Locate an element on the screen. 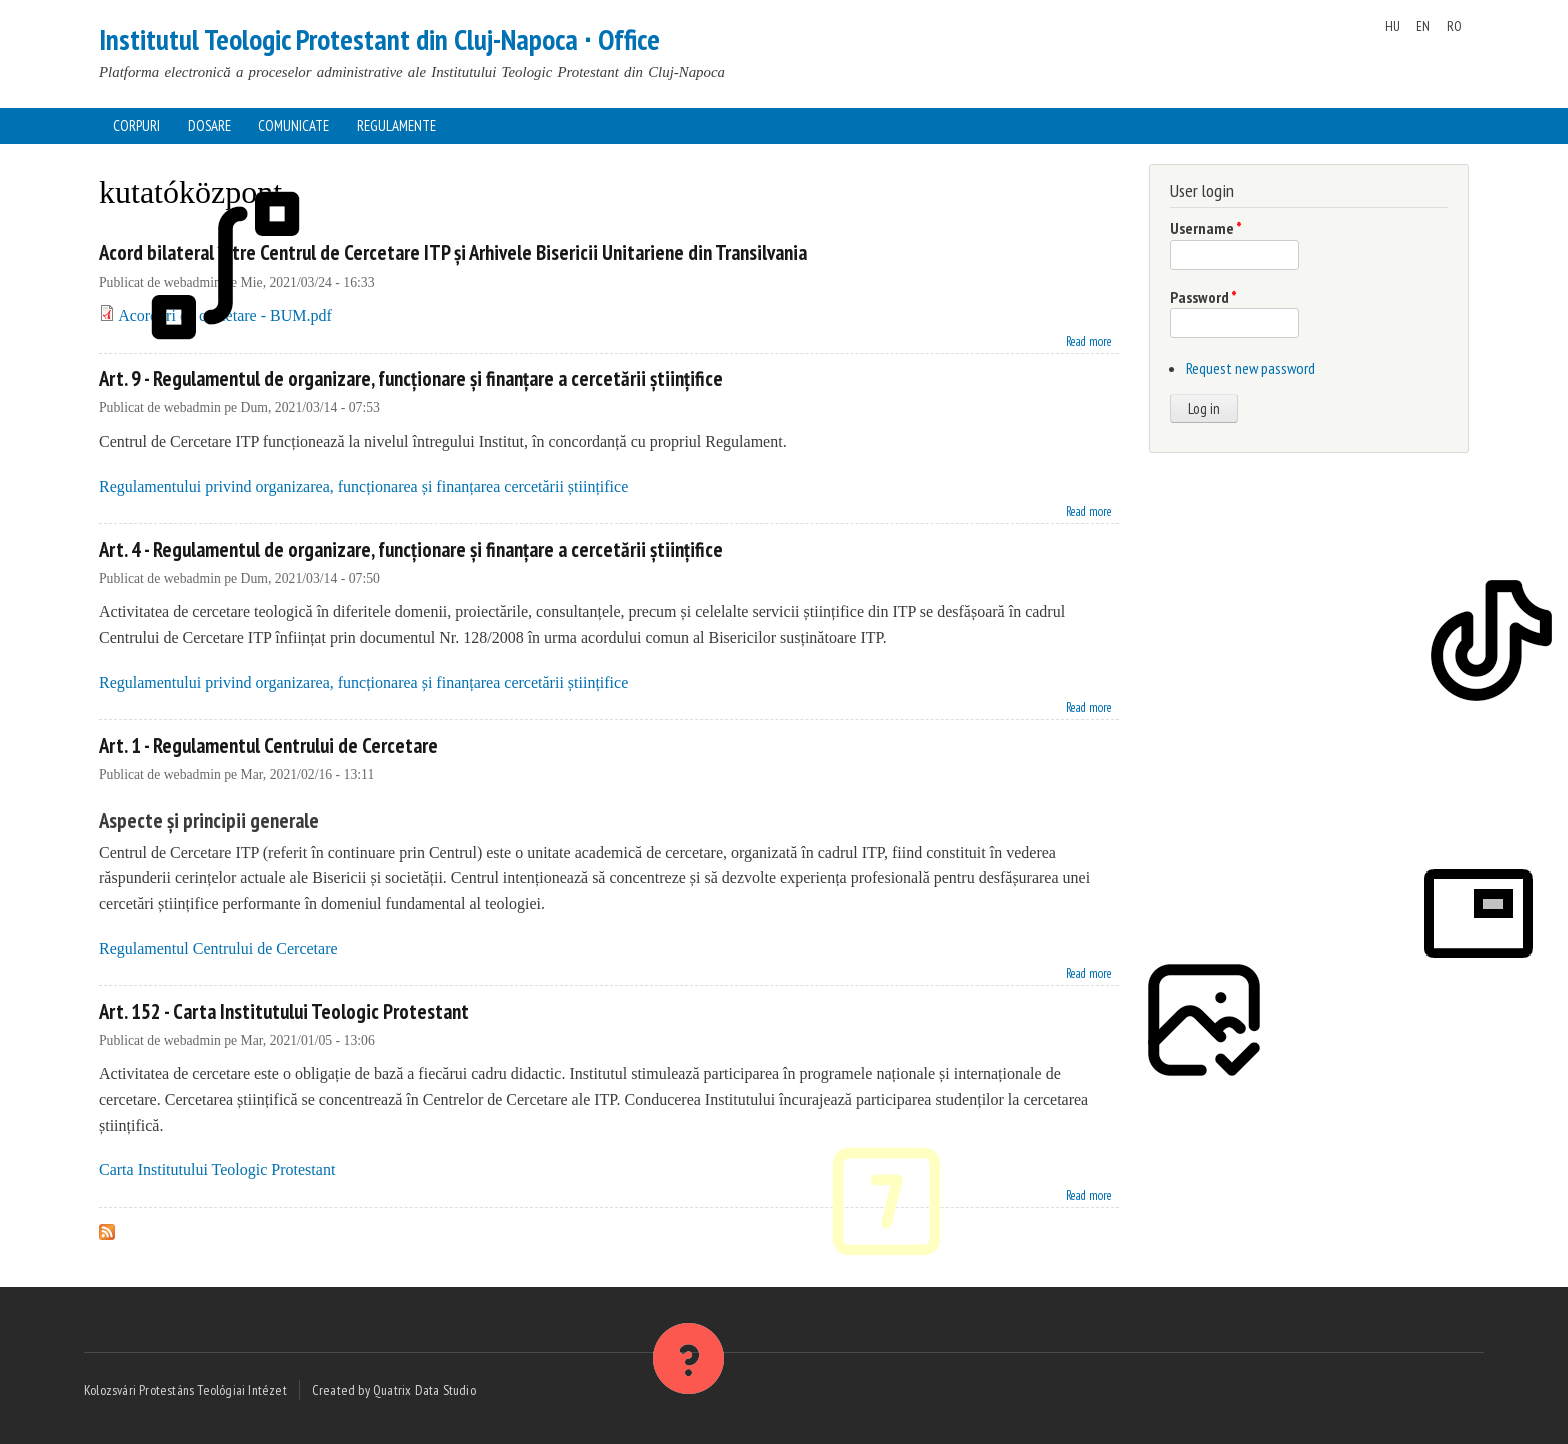 The height and width of the screenshot is (1444, 1568). open TikTok app is located at coordinates (1491, 640).